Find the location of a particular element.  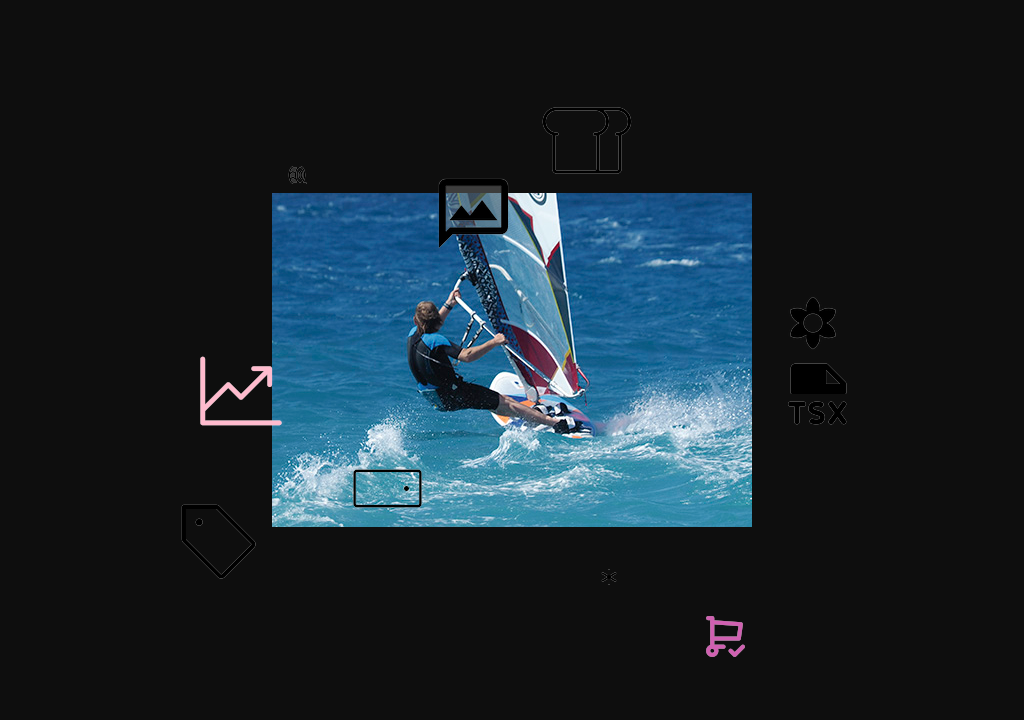

copy items to another cart is located at coordinates (724, 636).